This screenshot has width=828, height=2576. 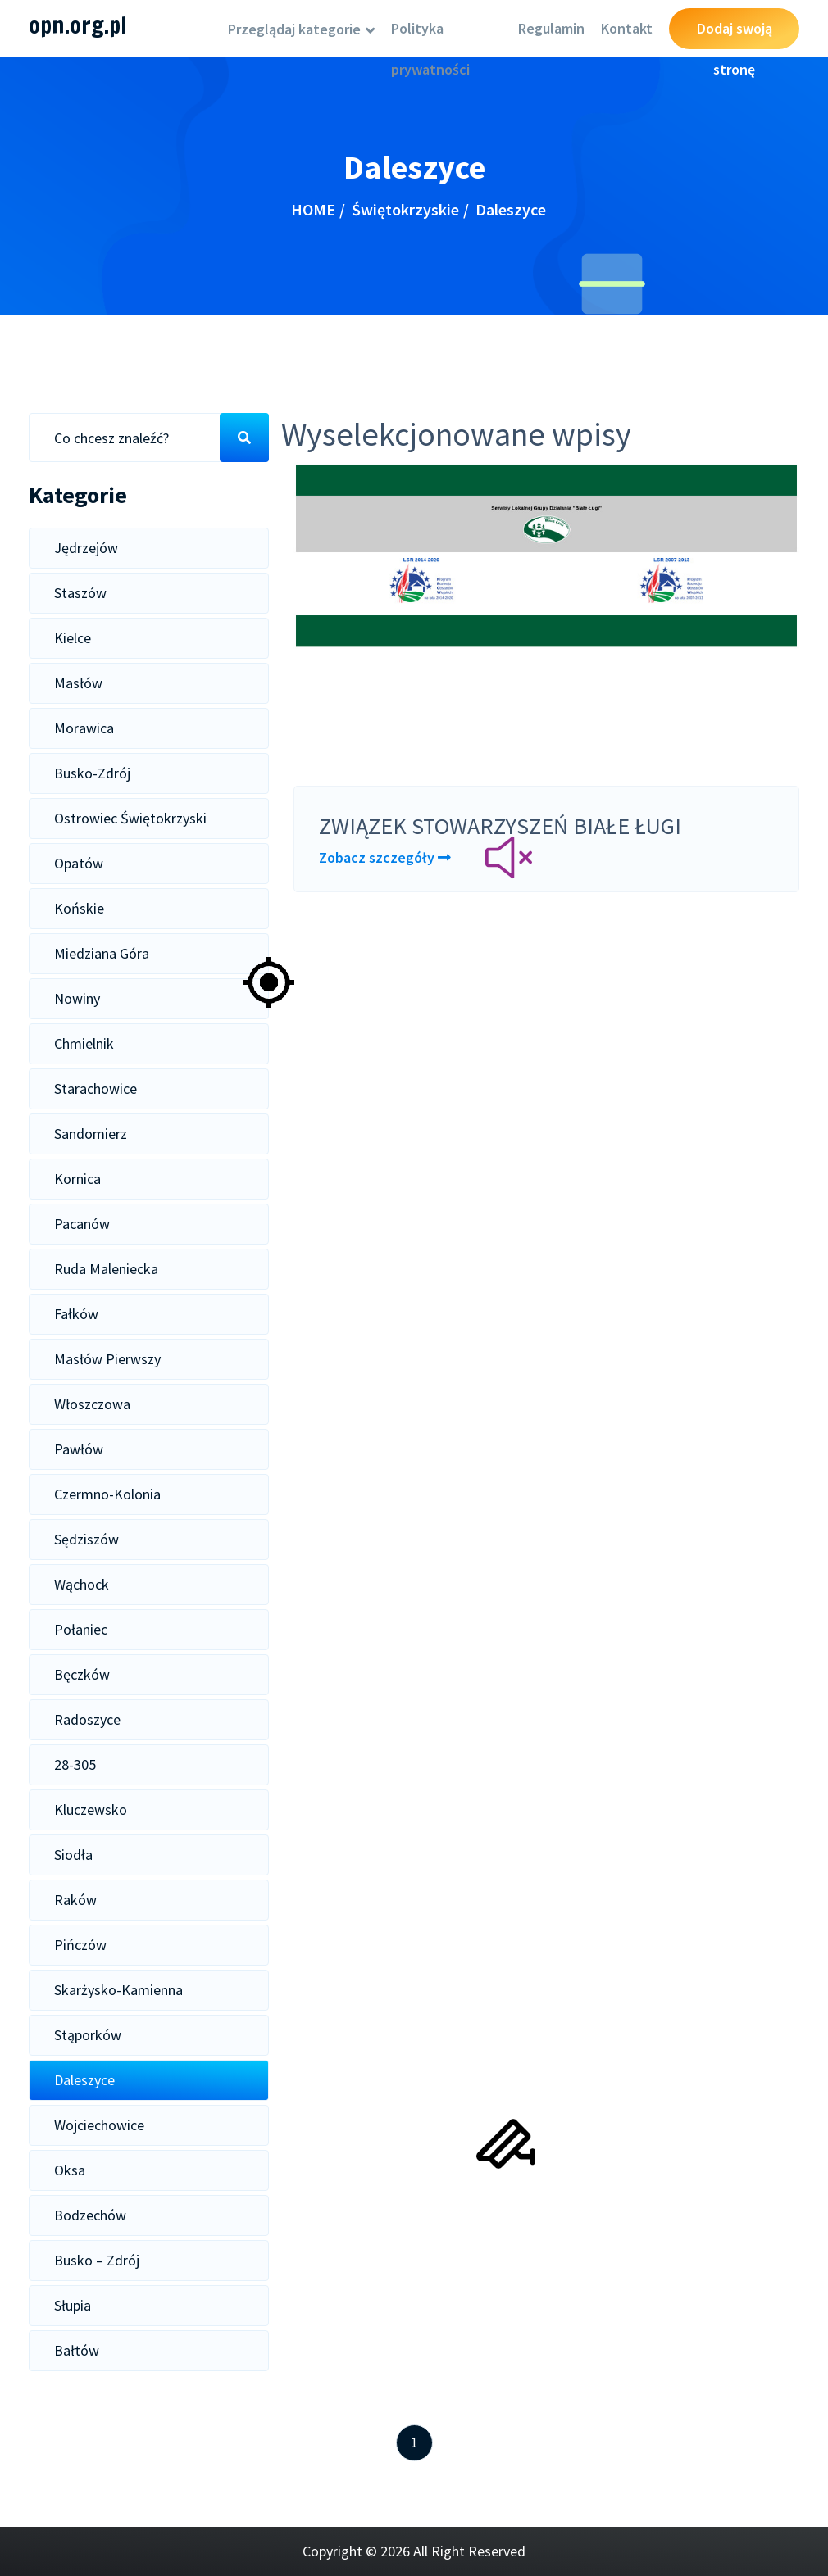 I want to click on decrease quantity or value, so click(x=612, y=283).